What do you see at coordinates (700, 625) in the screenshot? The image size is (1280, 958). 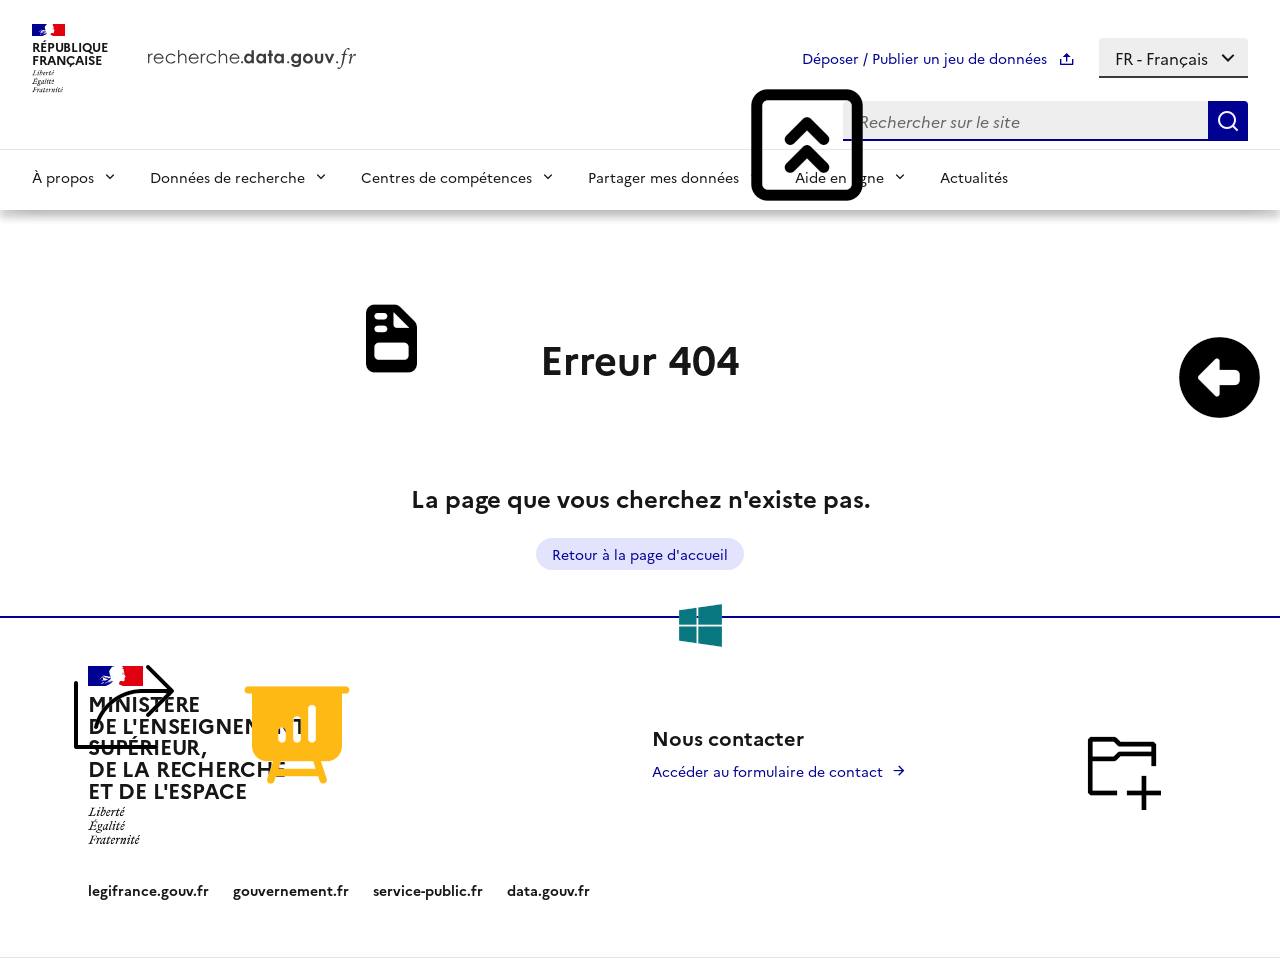 I see `open windows-specific settings or features` at bounding box center [700, 625].